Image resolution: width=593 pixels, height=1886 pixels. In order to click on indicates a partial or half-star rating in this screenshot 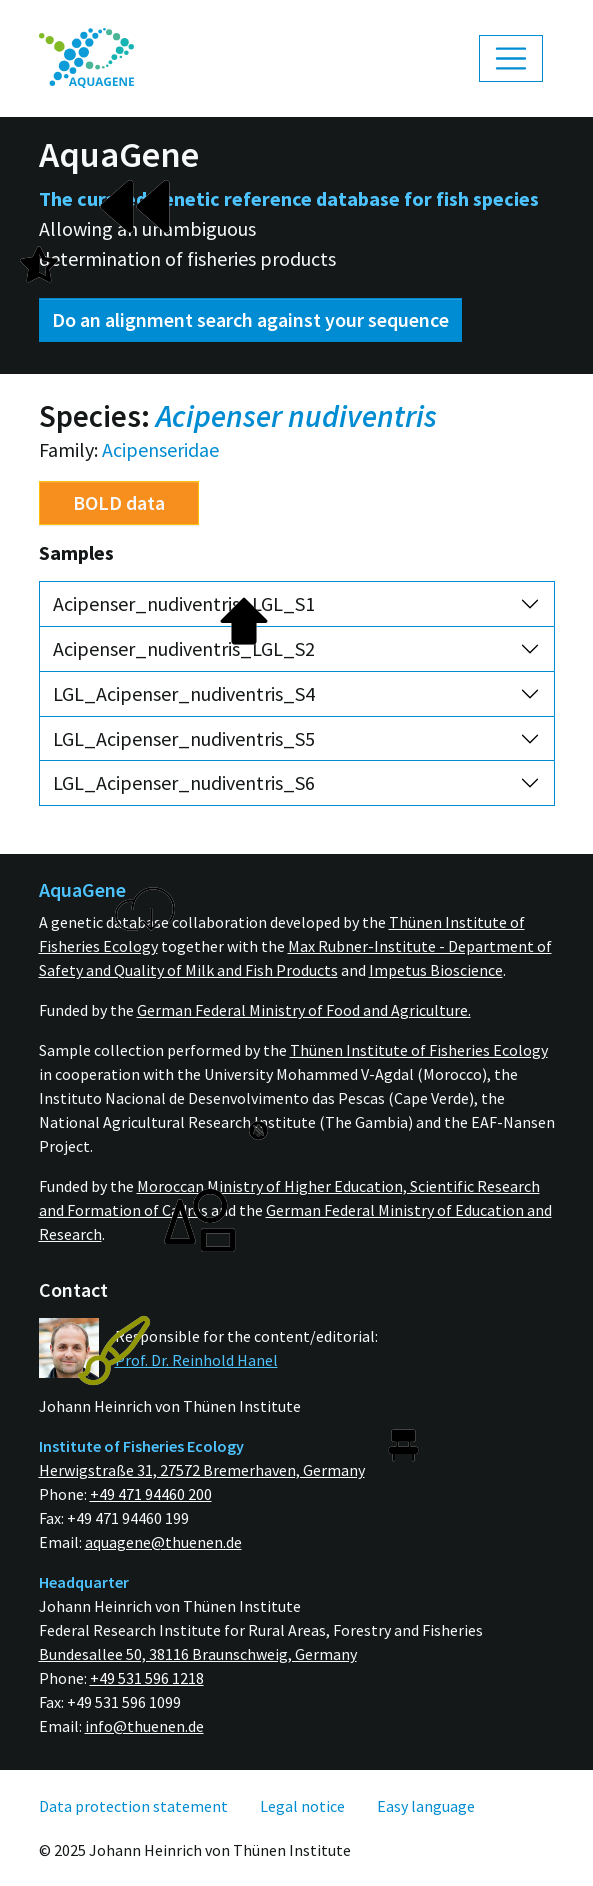, I will do `click(39, 266)`.